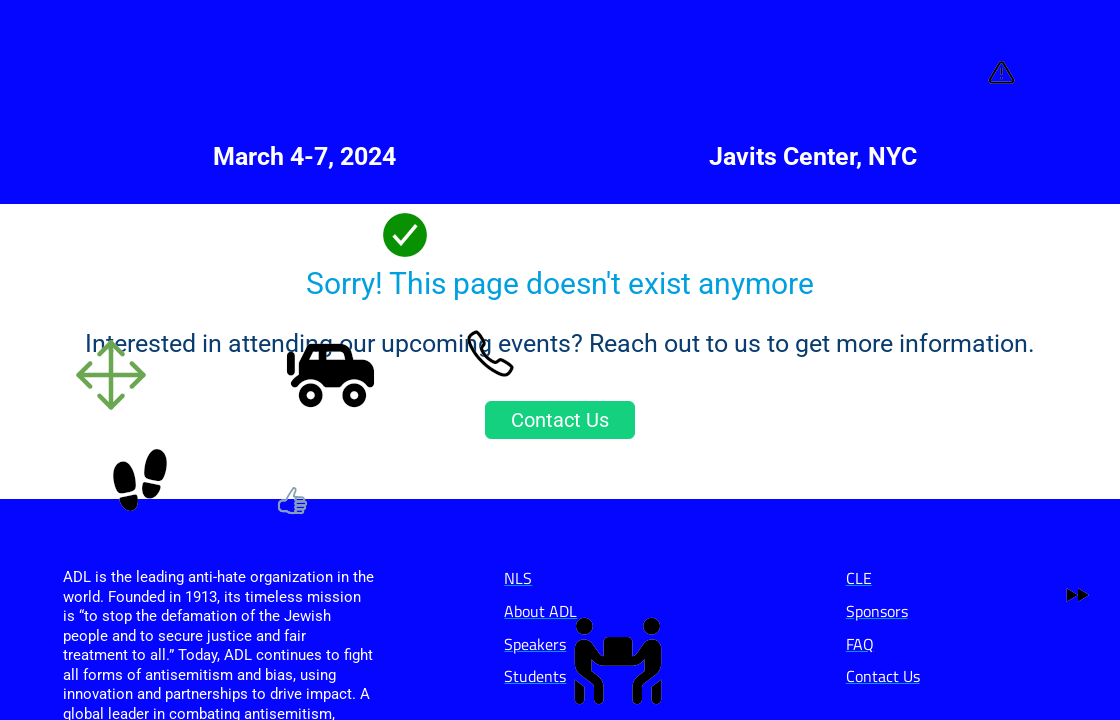 Image resolution: width=1120 pixels, height=720 pixels. What do you see at coordinates (111, 375) in the screenshot?
I see `move or reposition an element` at bounding box center [111, 375].